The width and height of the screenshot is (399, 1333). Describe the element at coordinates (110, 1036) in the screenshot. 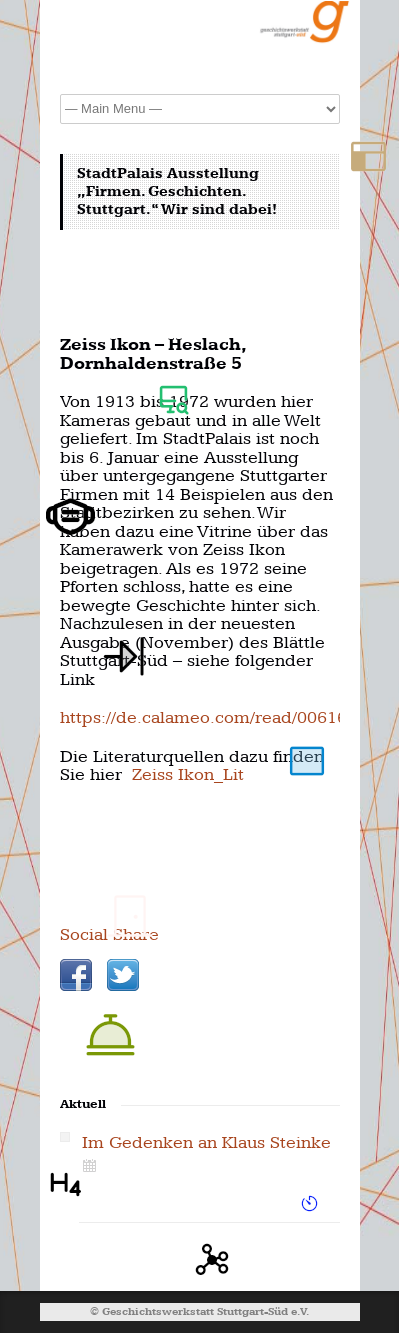

I see `request assistance or service` at that location.